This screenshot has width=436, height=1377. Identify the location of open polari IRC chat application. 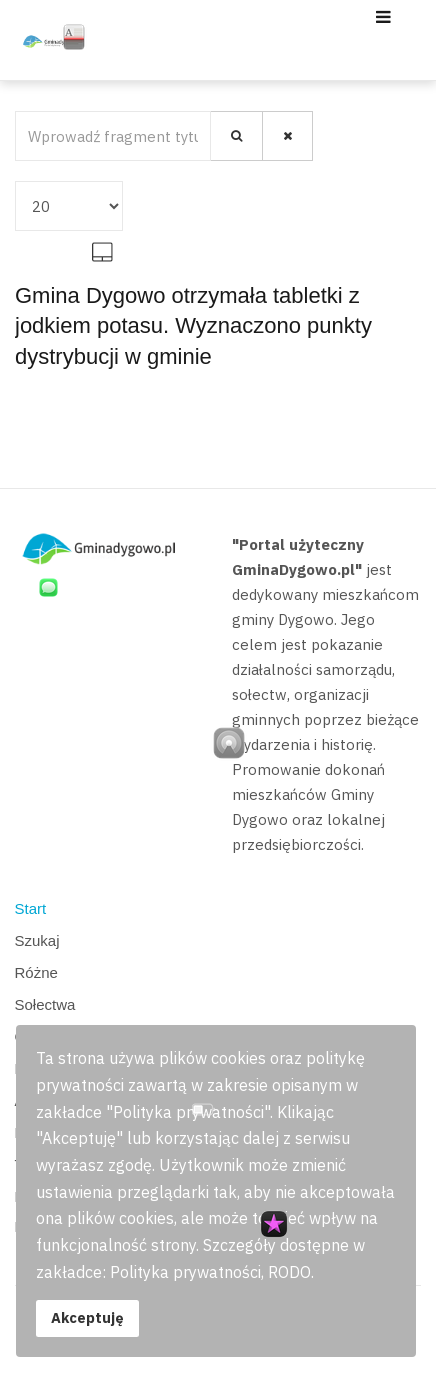
(48, 587).